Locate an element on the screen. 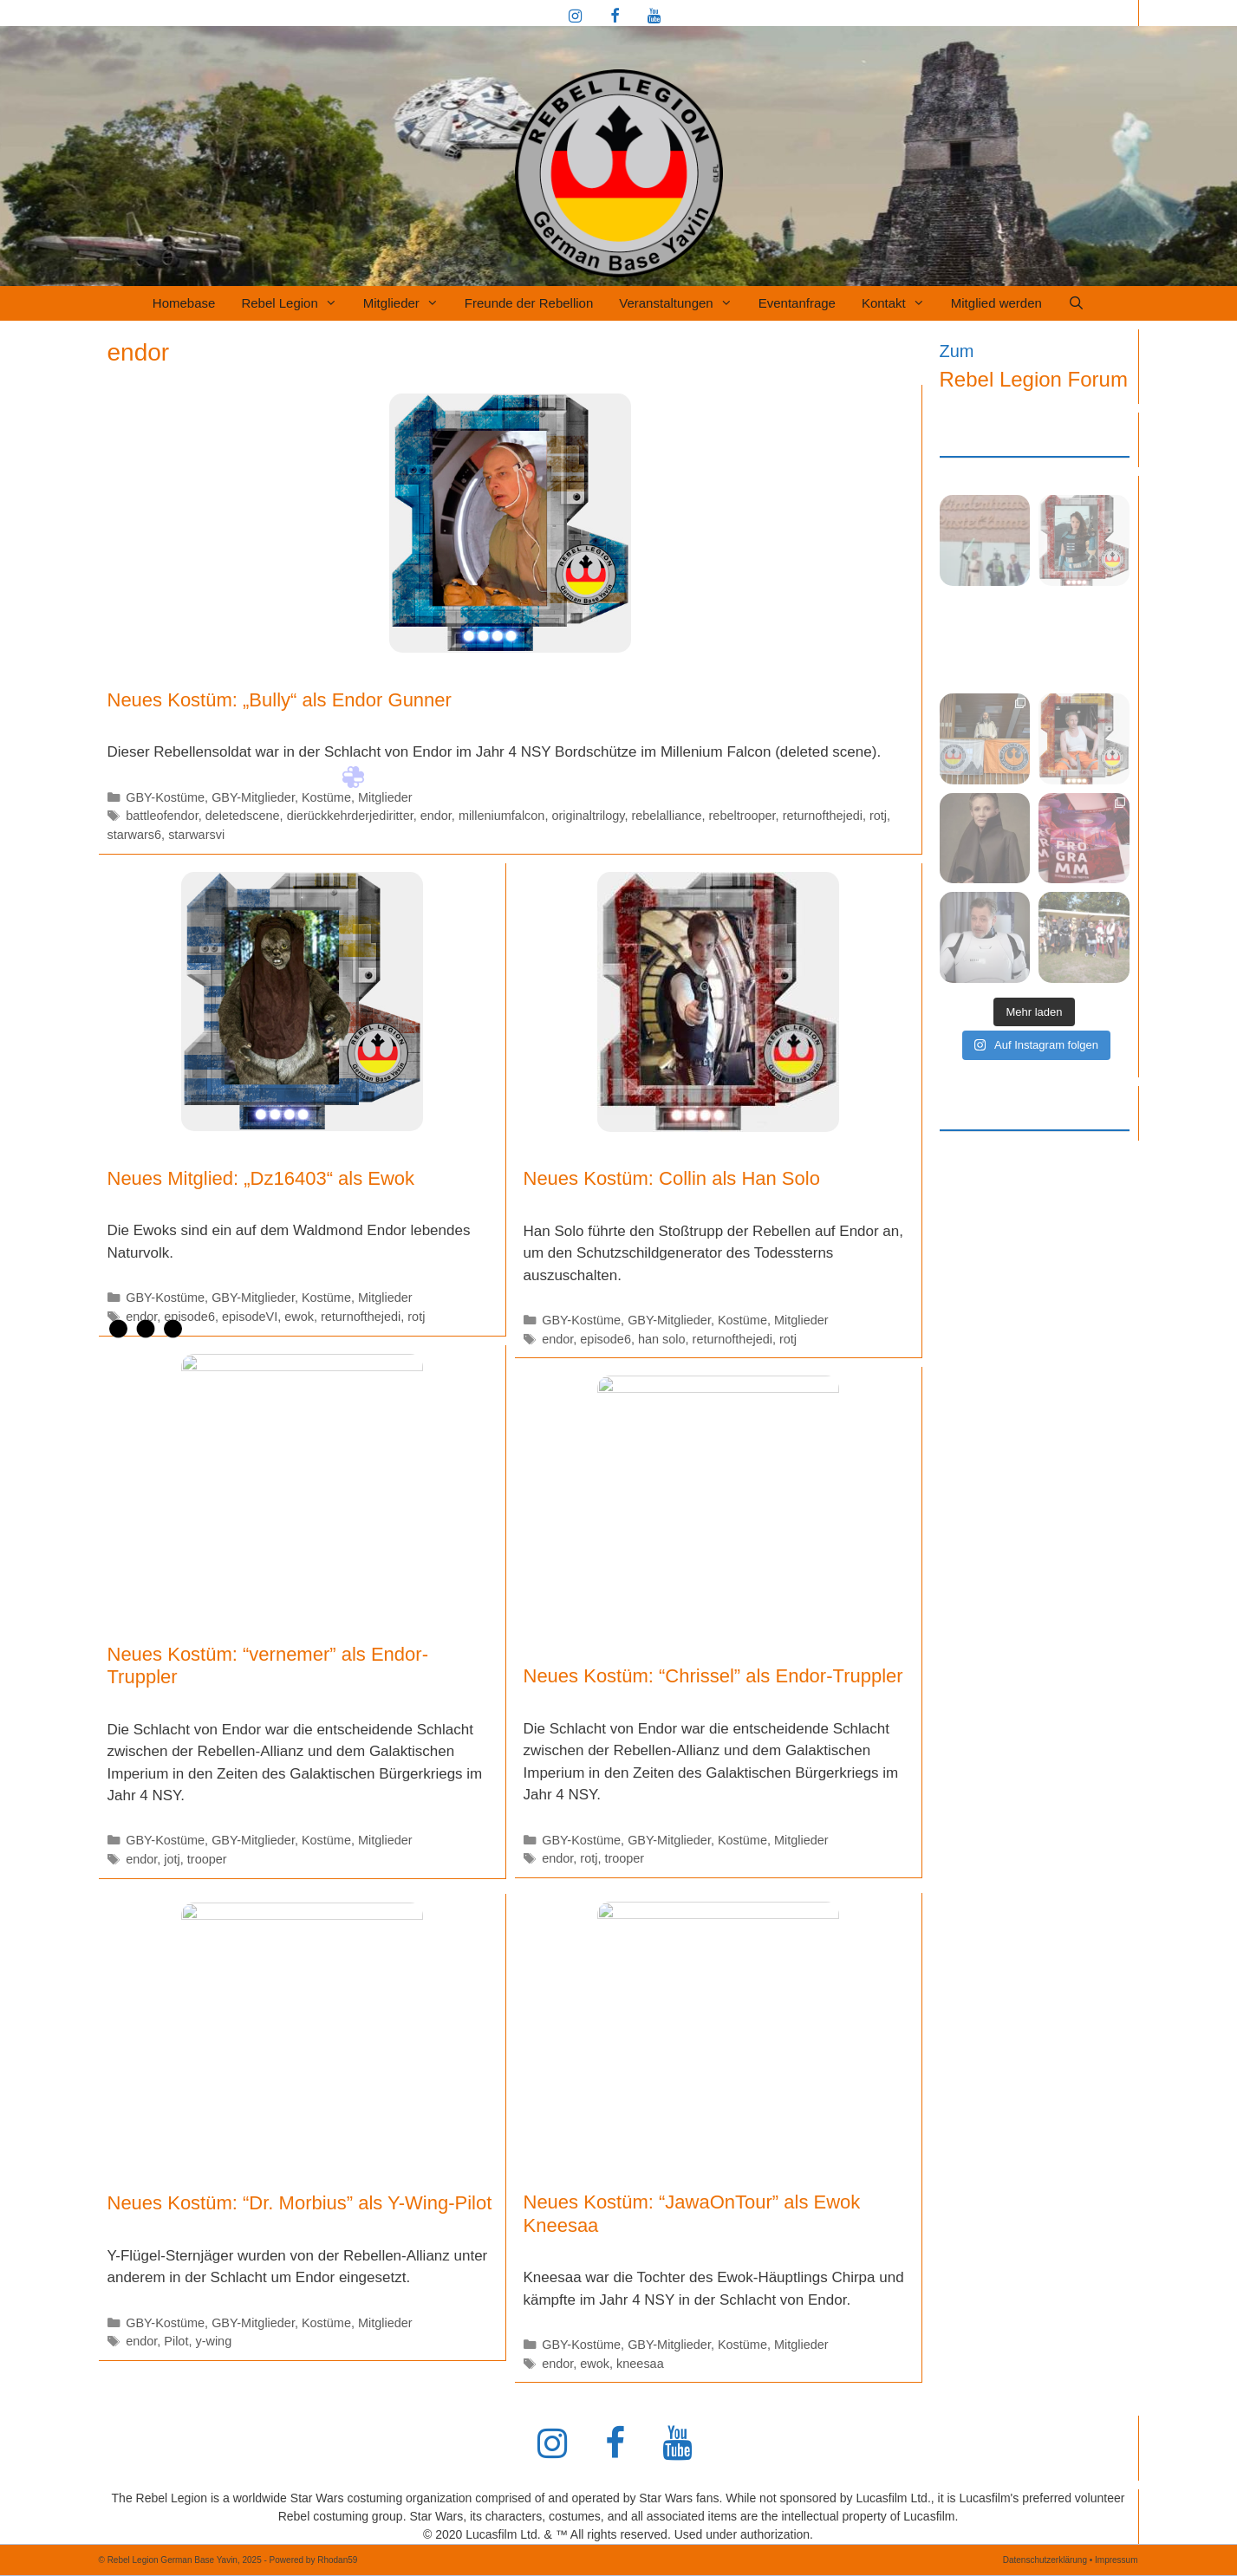 This screenshot has height=2576, width=1237. open Slack messaging app is located at coordinates (353, 777).